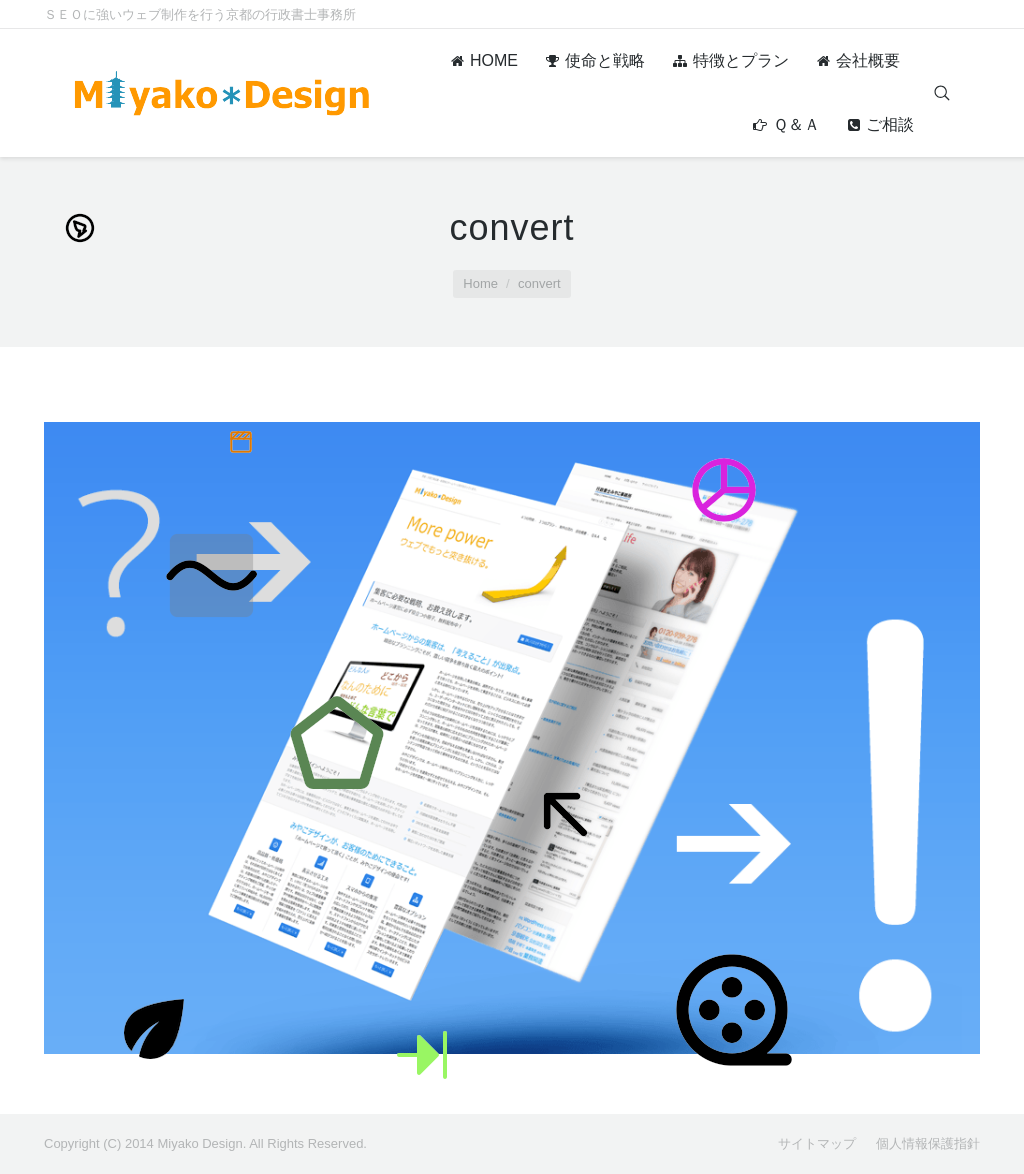  I want to click on enable eco-friendly or power-saving mode, so click(154, 1029).